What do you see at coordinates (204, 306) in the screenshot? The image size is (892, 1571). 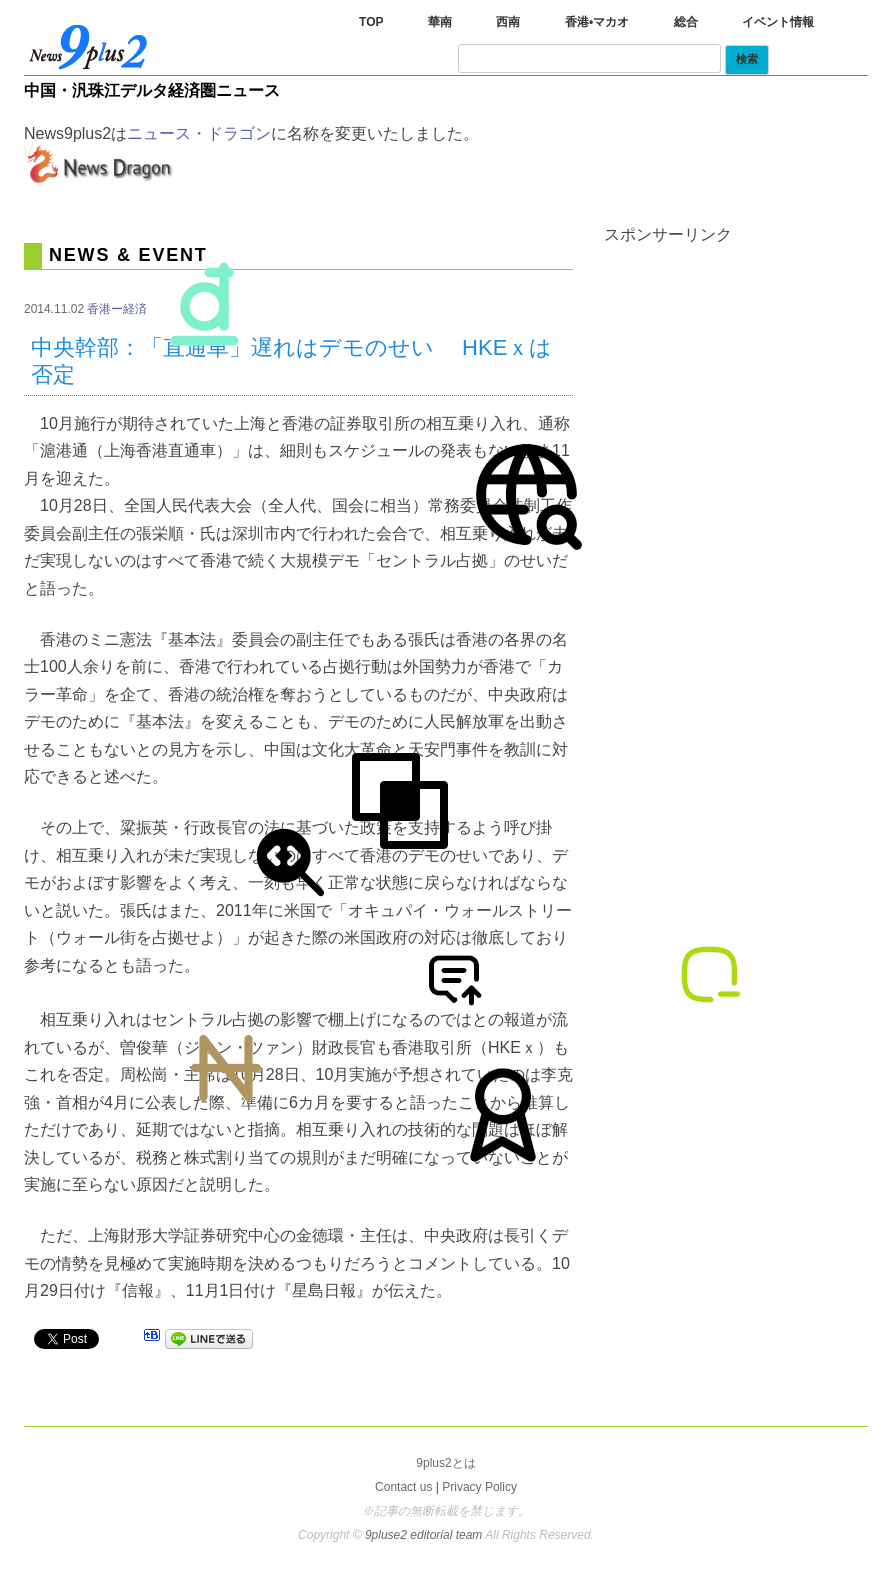 I see `indicates Vietnamese dong currency` at bounding box center [204, 306].